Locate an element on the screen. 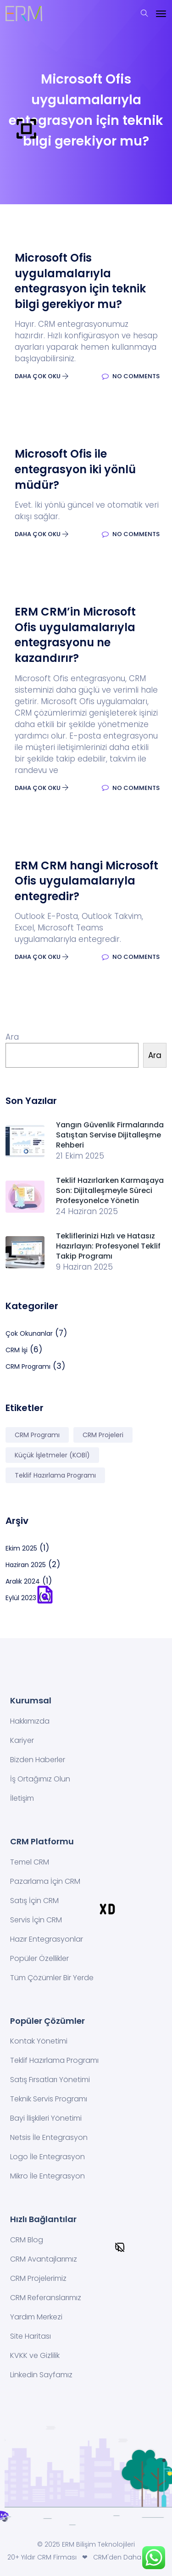 Image resolution: width=172 pixels, height=2576 pixels. scan a QR code or barcode is located at coordinates (26, 129).